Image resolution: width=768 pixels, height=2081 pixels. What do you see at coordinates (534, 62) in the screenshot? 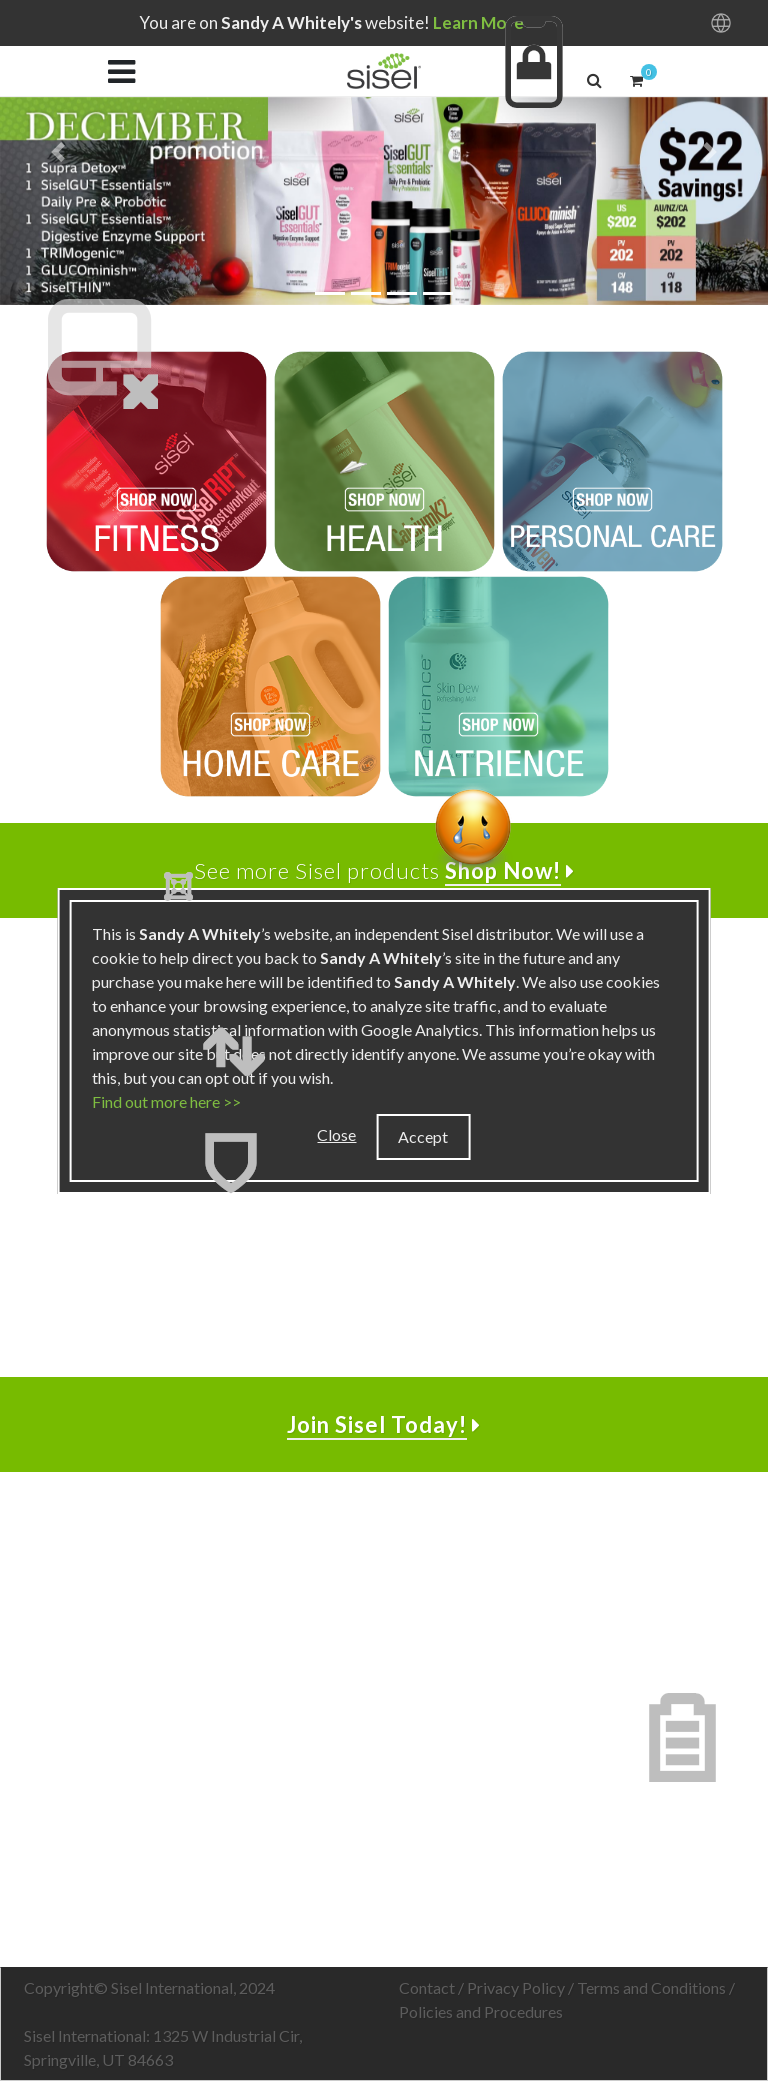
I see `device is locked or secured` at bounding box center [534, 62].